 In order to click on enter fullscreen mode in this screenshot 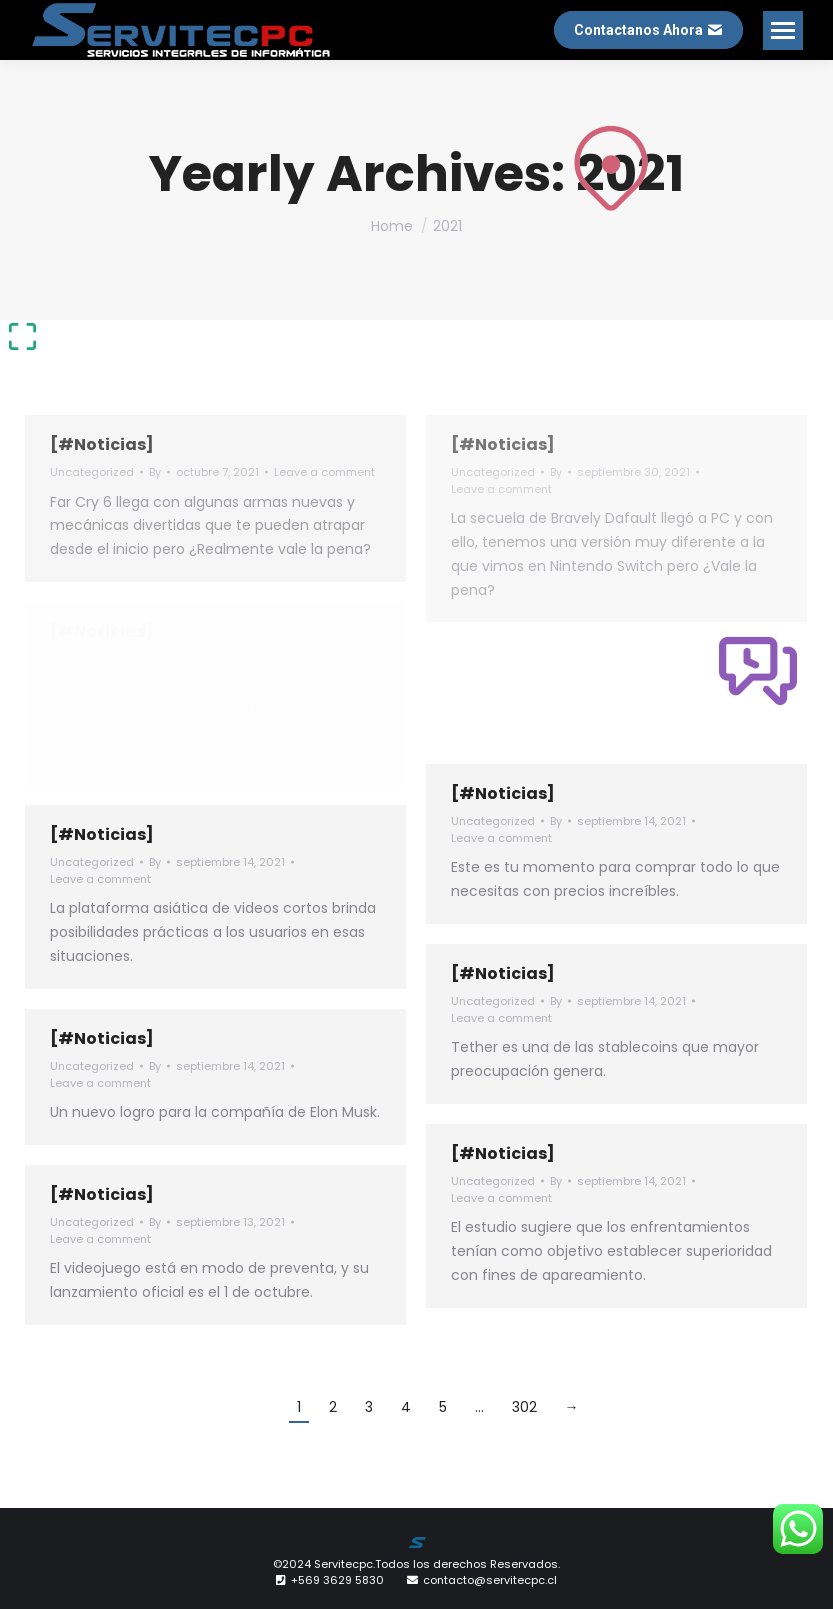, I will do `click(22, 336)`.